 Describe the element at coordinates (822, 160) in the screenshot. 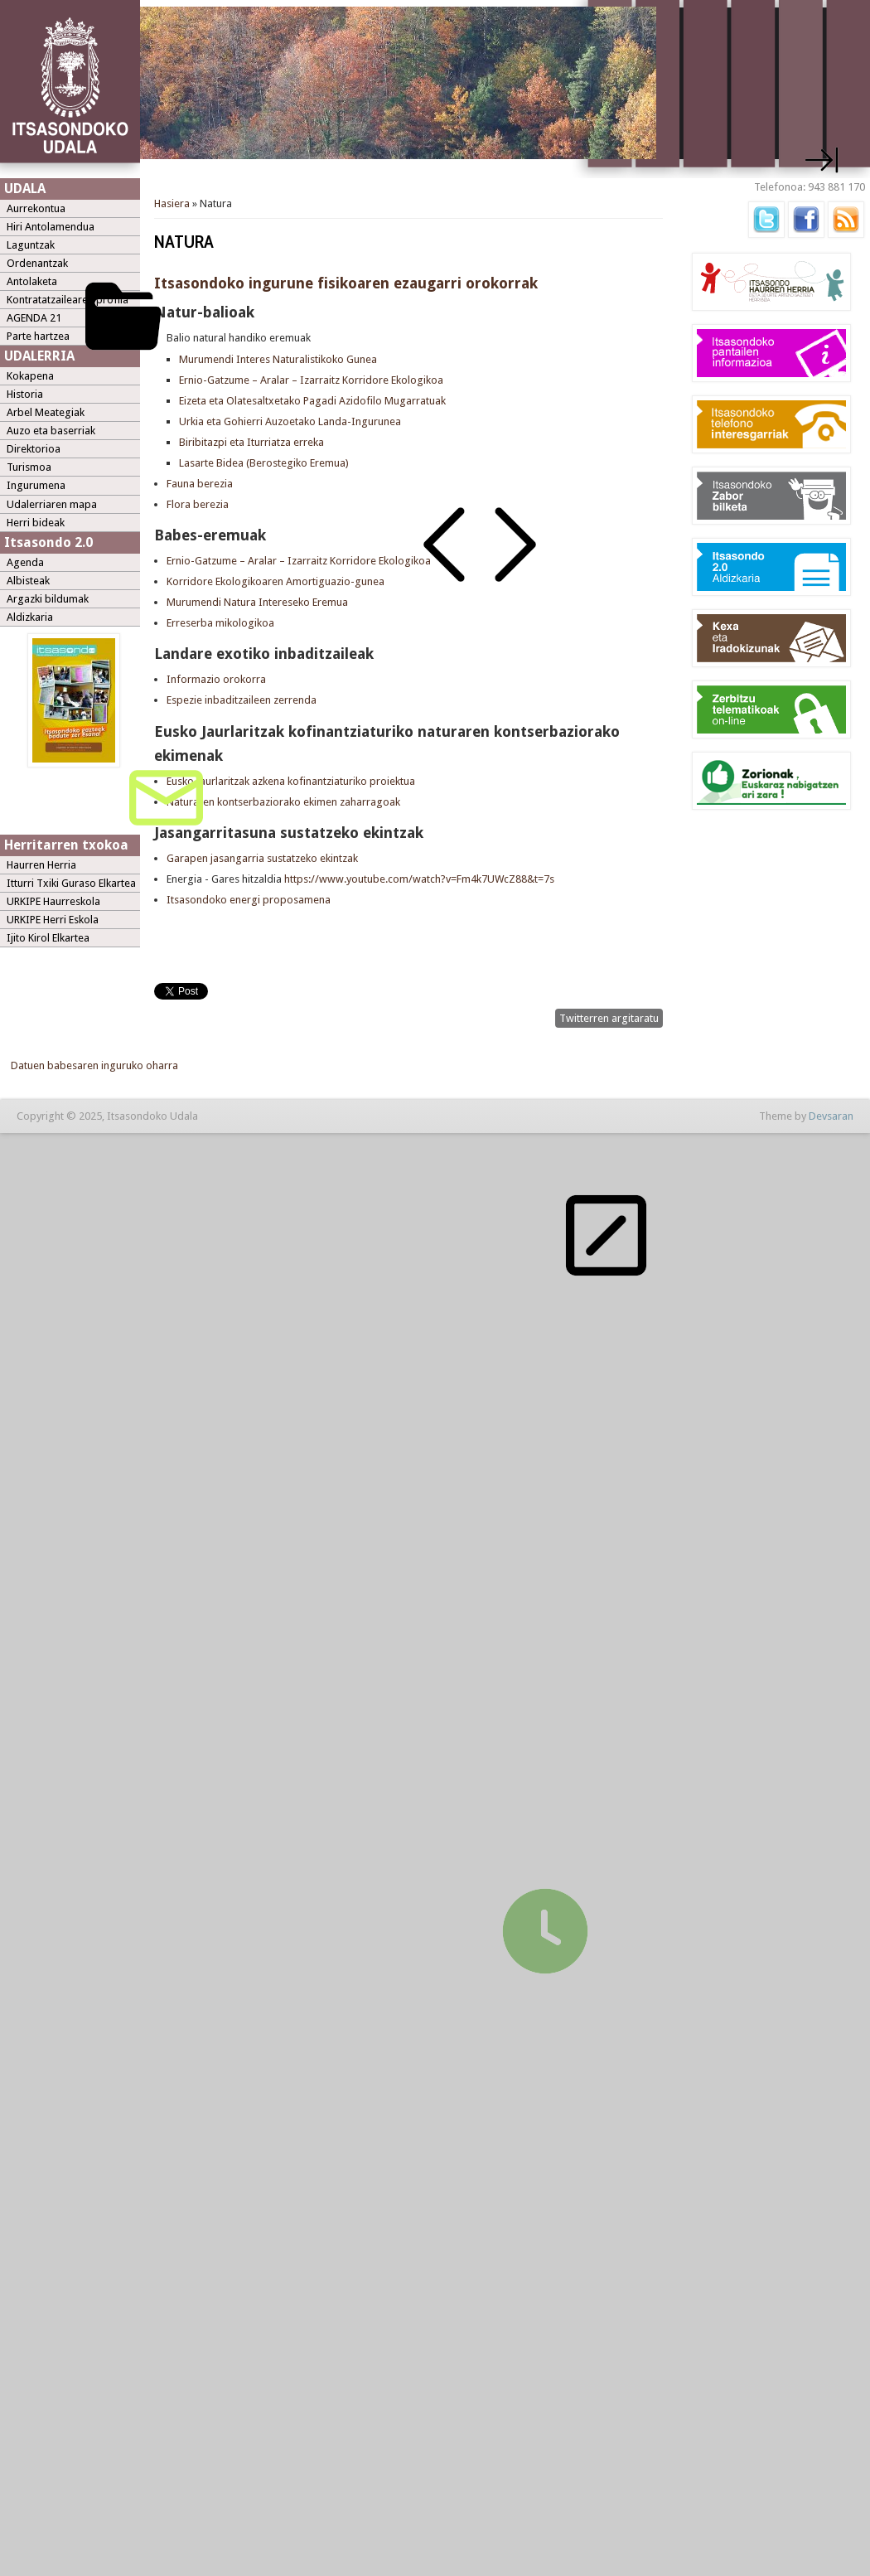

I see `move content to the next tab stop` at that location.